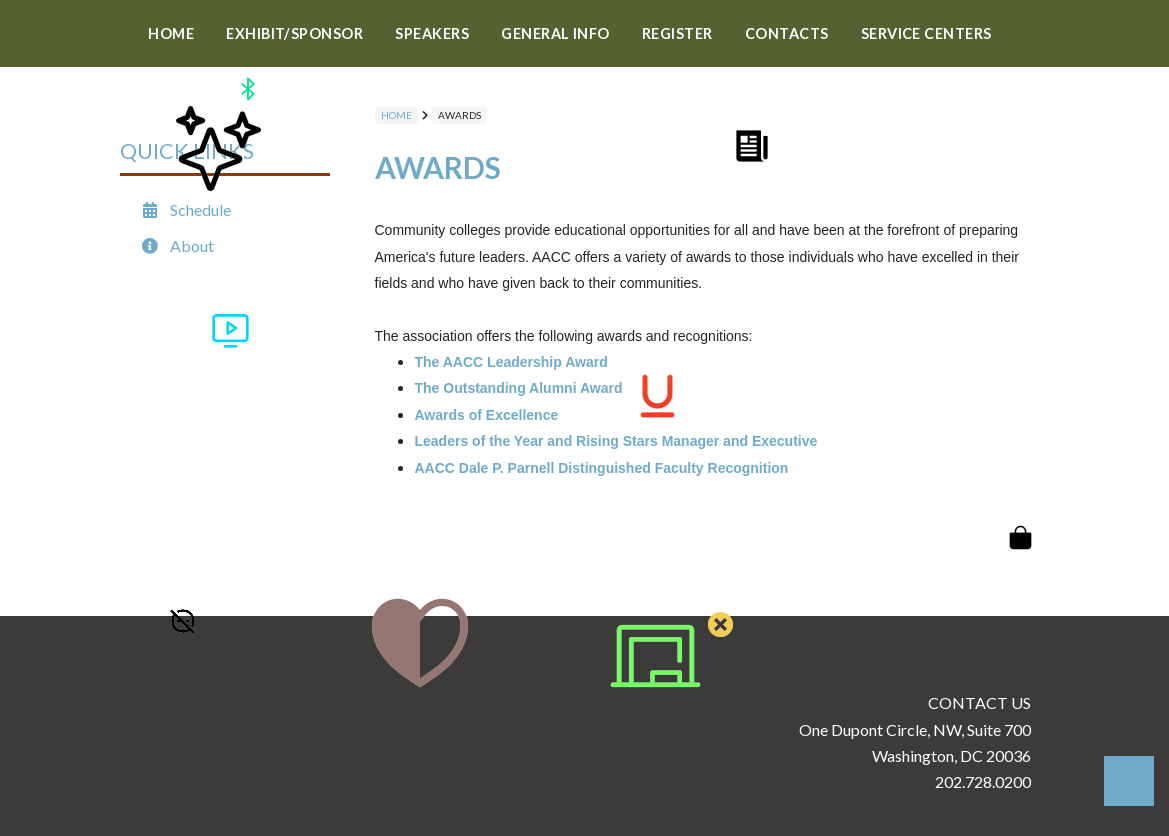 The image size is (1169, 836). What do you see at coordinates (720, 624) in the screenshot?
I see `close or dismiss a dialog` at bounding box center [720, 624].